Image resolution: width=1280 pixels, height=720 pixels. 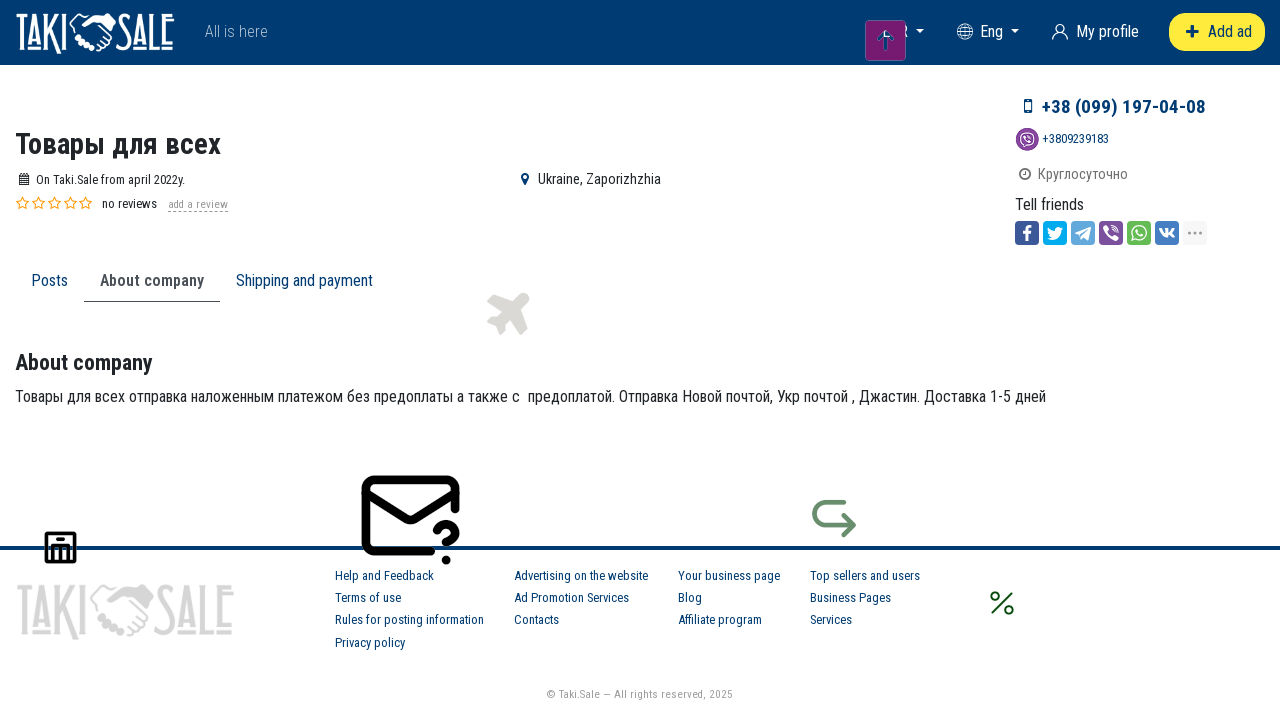 I want to click on access email help or support, so click(x=410, y=515).